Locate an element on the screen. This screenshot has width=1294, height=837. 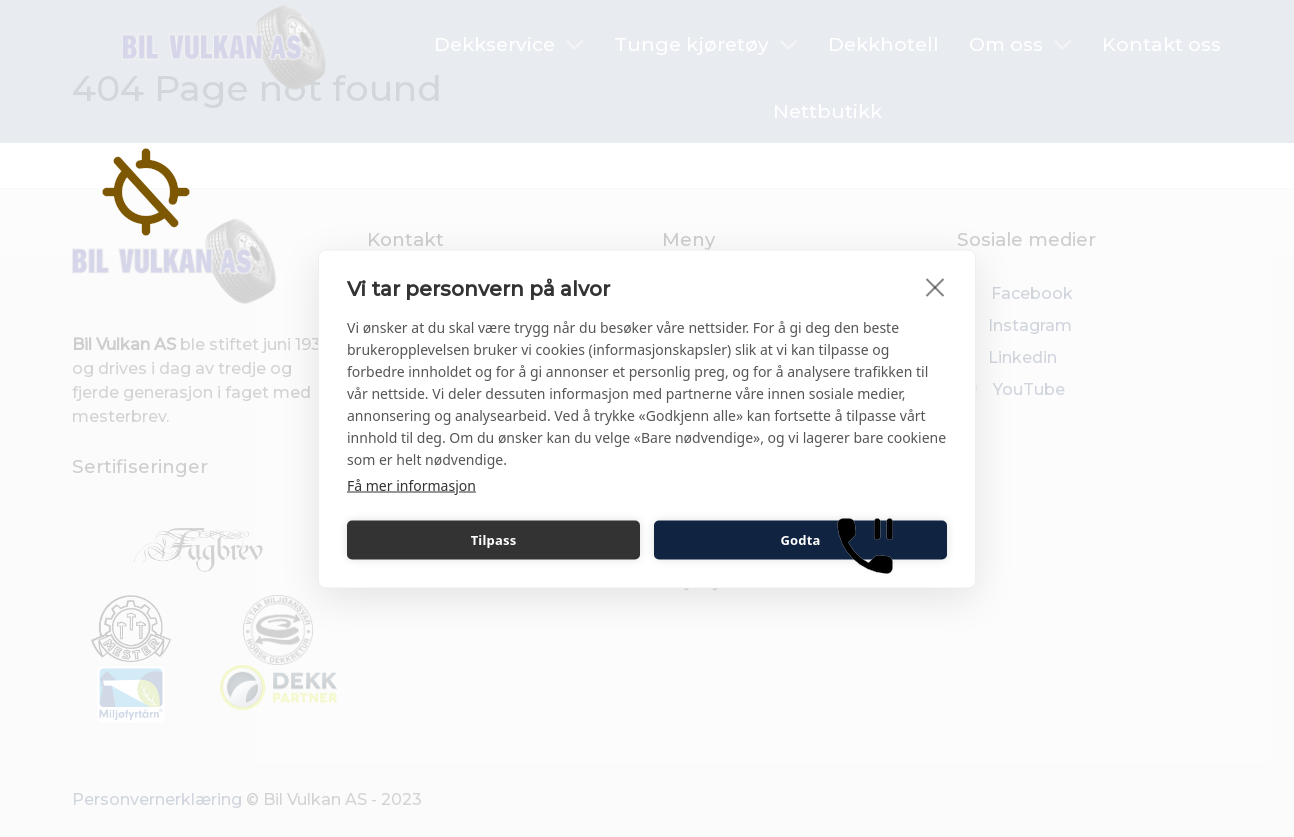
location services disabled is located at coordinates (146, 192).